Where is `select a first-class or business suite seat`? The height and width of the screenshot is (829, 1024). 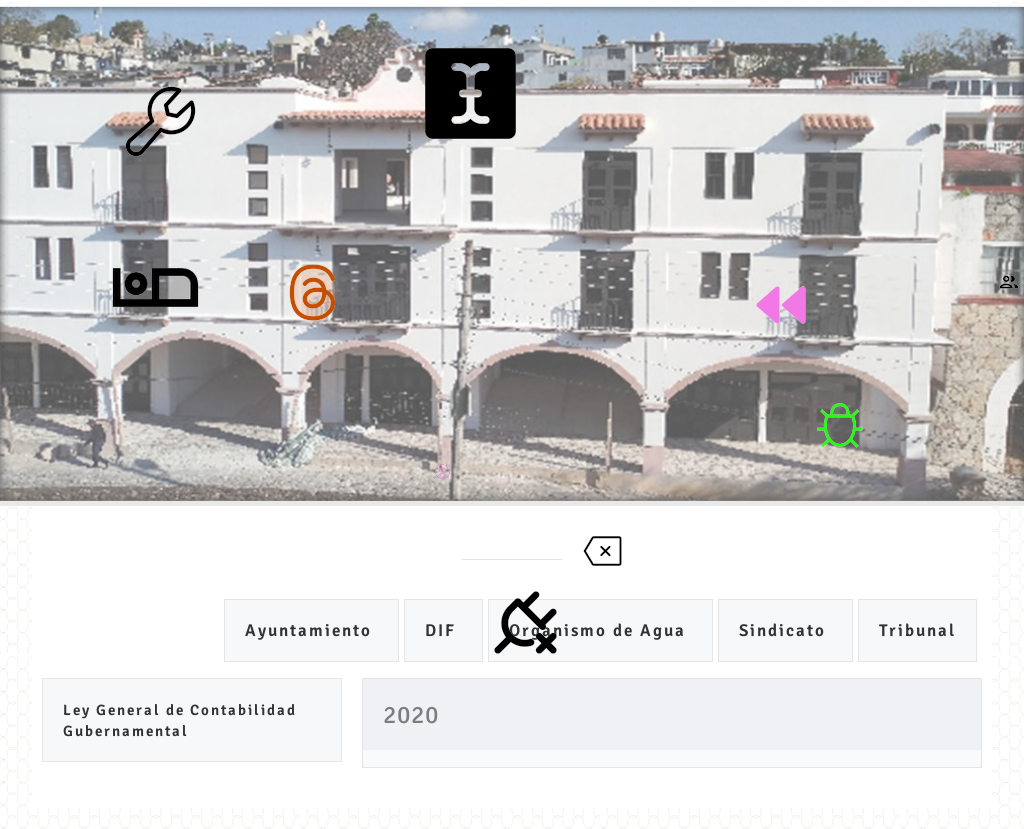
select a first-class or business suite seat is located at coordinates (155, 287).